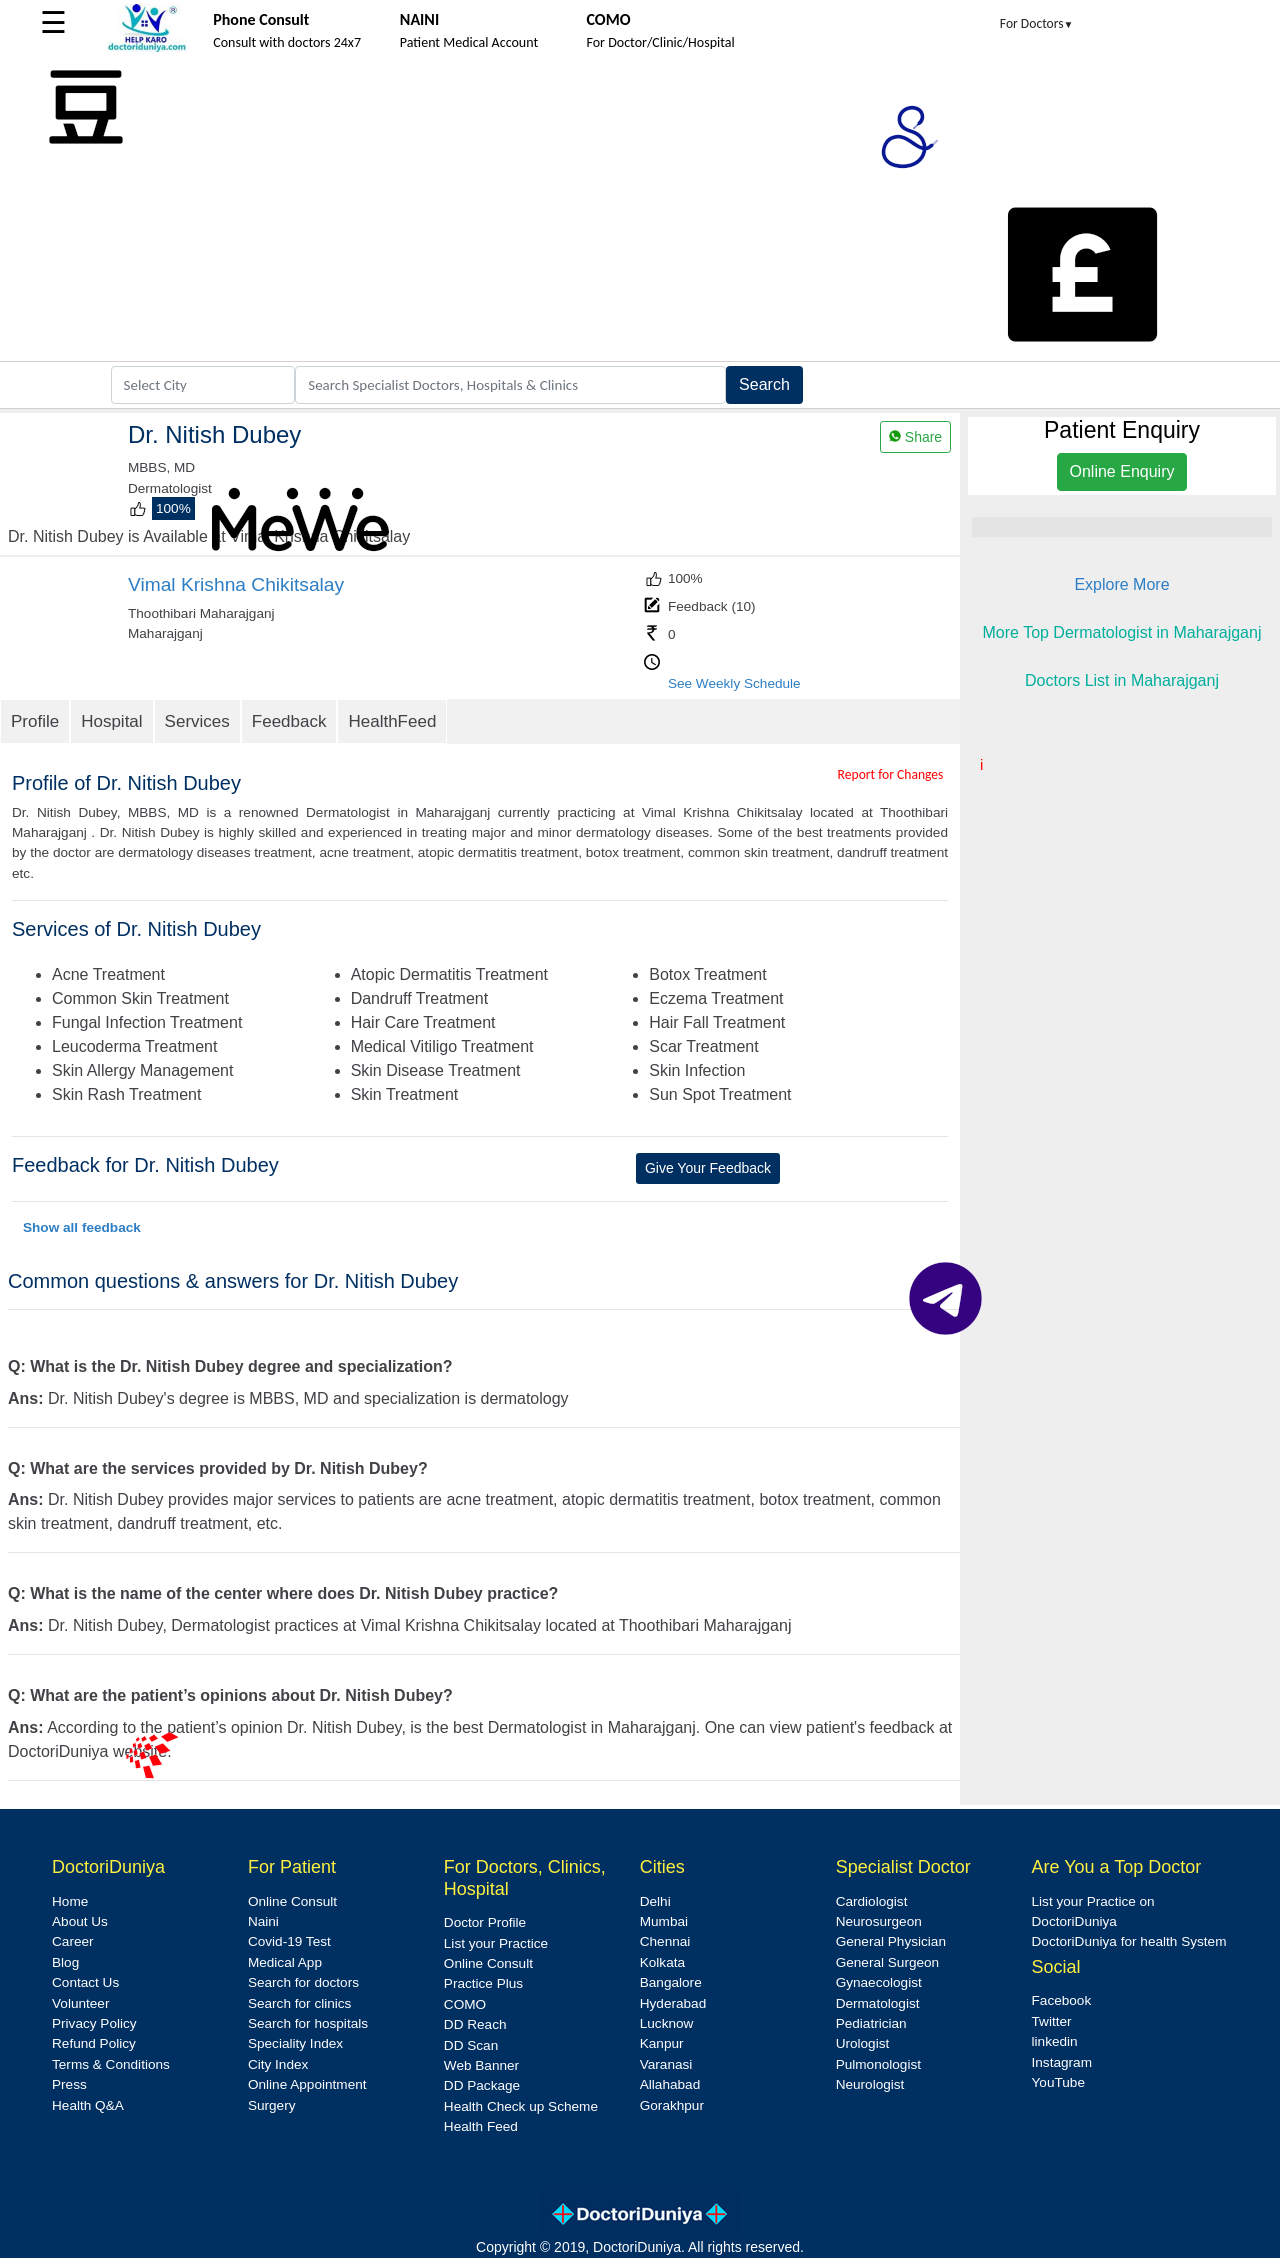 This screenshot has width=1280, height=2258. Describe the element at coordinates (1082, 274) in the screenshot. I see `access British pound currency settings` at that location.